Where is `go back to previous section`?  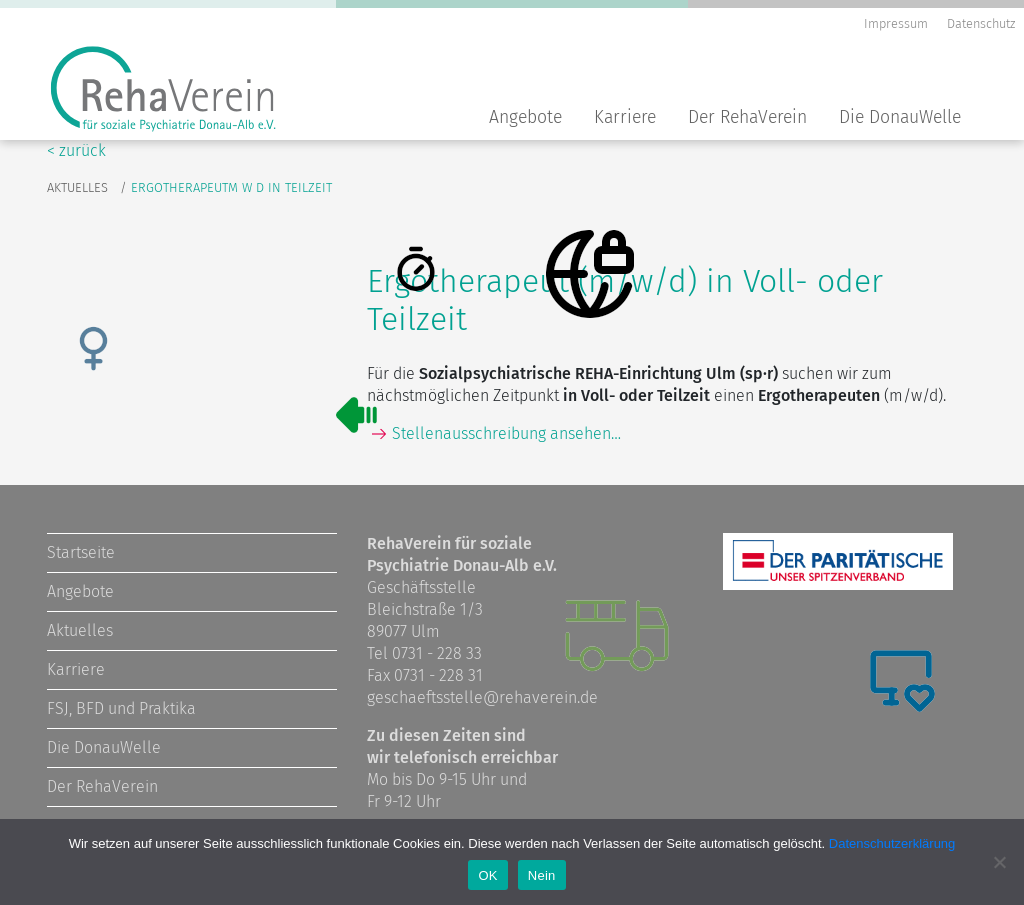
go back to previous section is located at coordinates (356, 415).